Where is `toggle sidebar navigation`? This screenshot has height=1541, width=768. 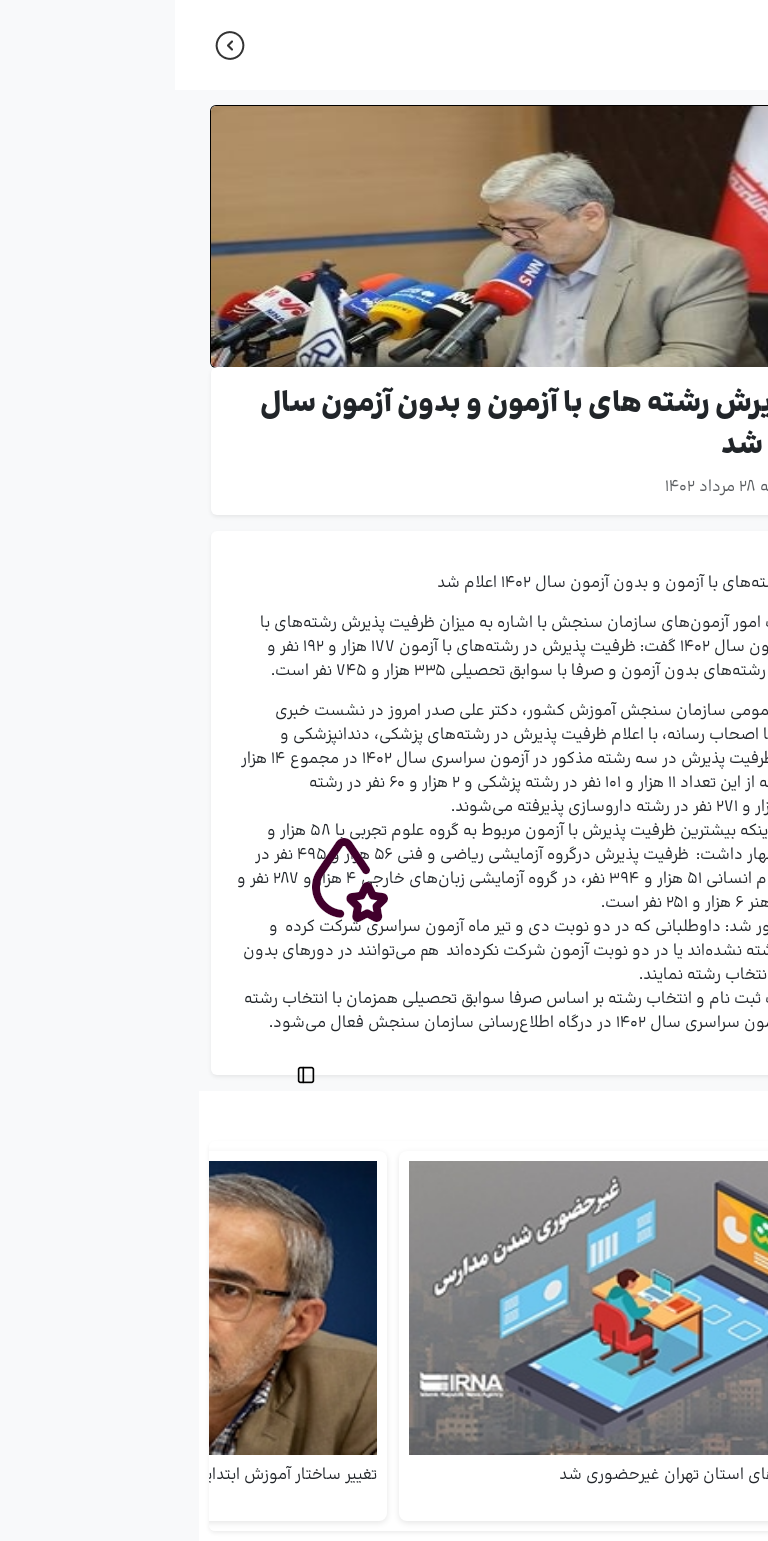 toggle sidebar navigation is located at coordinates (306, 1075).